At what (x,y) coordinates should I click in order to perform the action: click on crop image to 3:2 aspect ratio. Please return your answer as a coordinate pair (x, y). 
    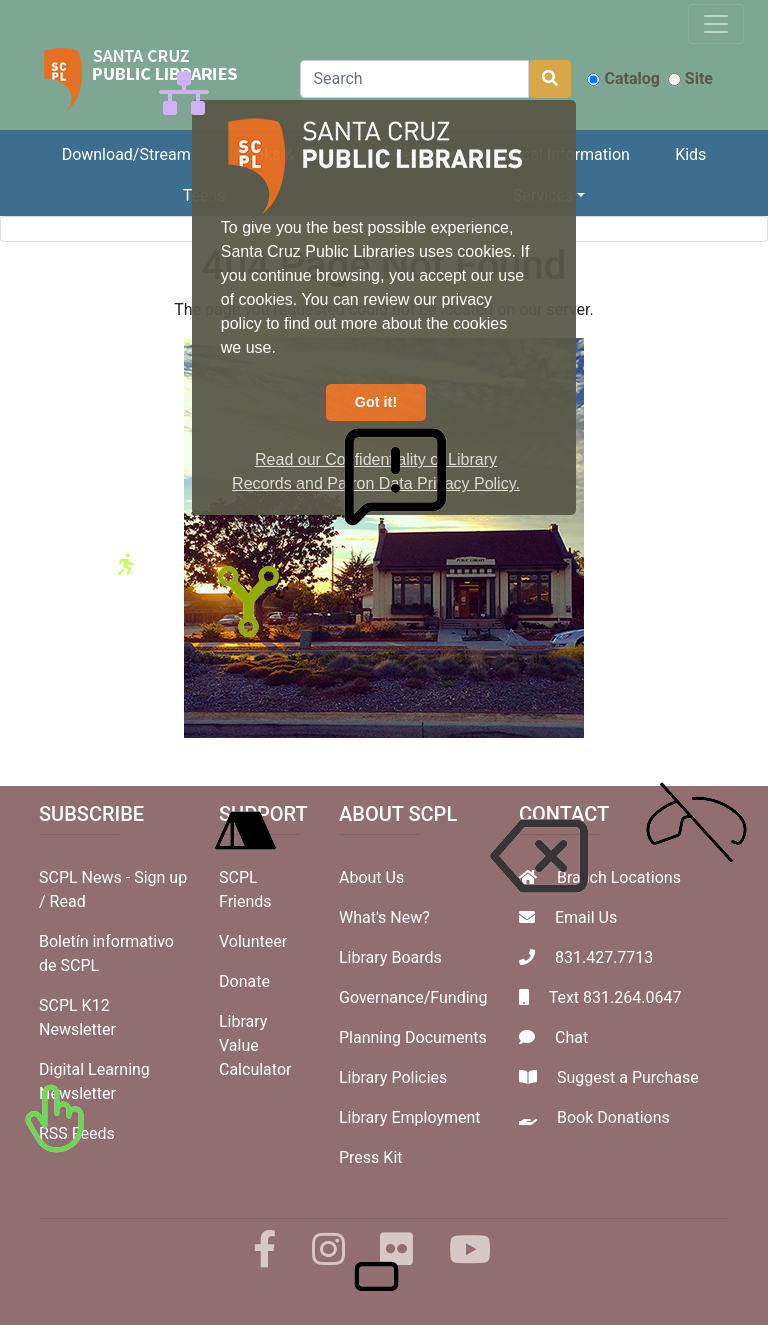
    Looking at the image, I should click on (376, 1276).